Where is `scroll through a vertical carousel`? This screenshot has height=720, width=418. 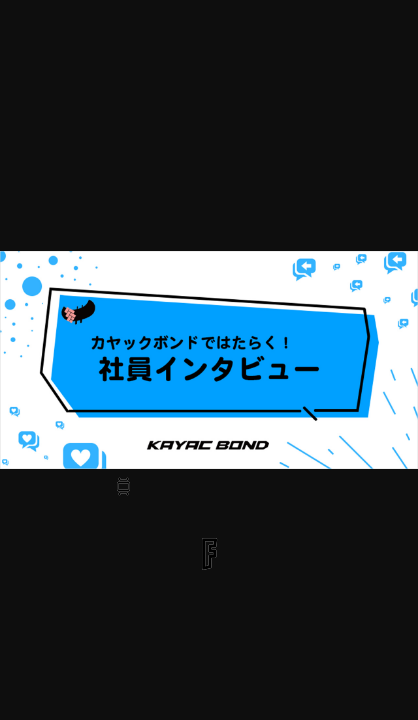
scroll through a vertical carousel is located at coordinates (123, 486).